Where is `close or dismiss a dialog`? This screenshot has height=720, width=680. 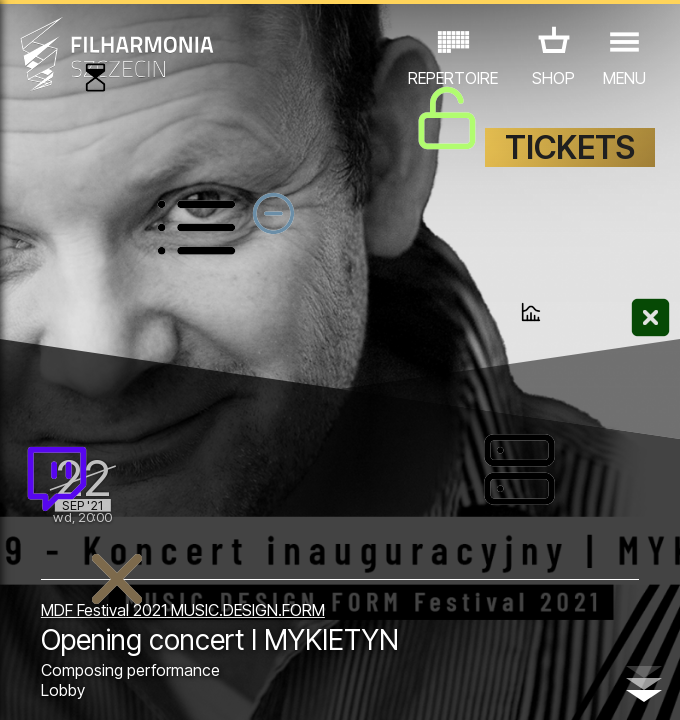 close or dismiss a dialog is located at coordinates (650, 317).